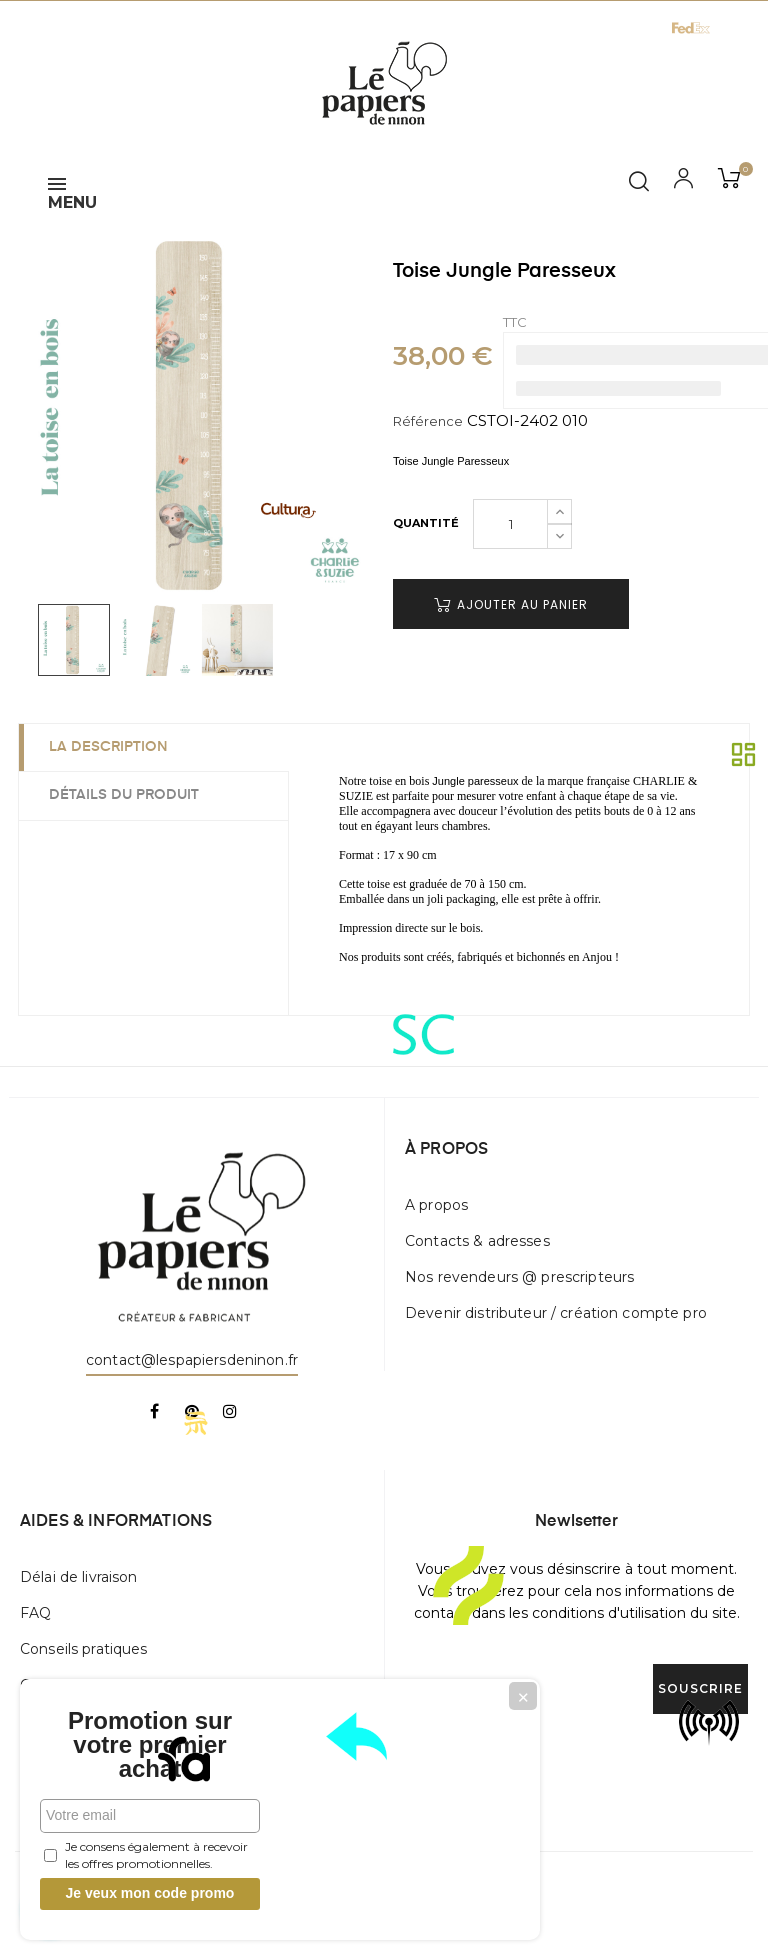 The width and height of the screenshot is (768, 1960). I want to click on eclipse mosquitto MQTT broker logo, so click(709, 1723).